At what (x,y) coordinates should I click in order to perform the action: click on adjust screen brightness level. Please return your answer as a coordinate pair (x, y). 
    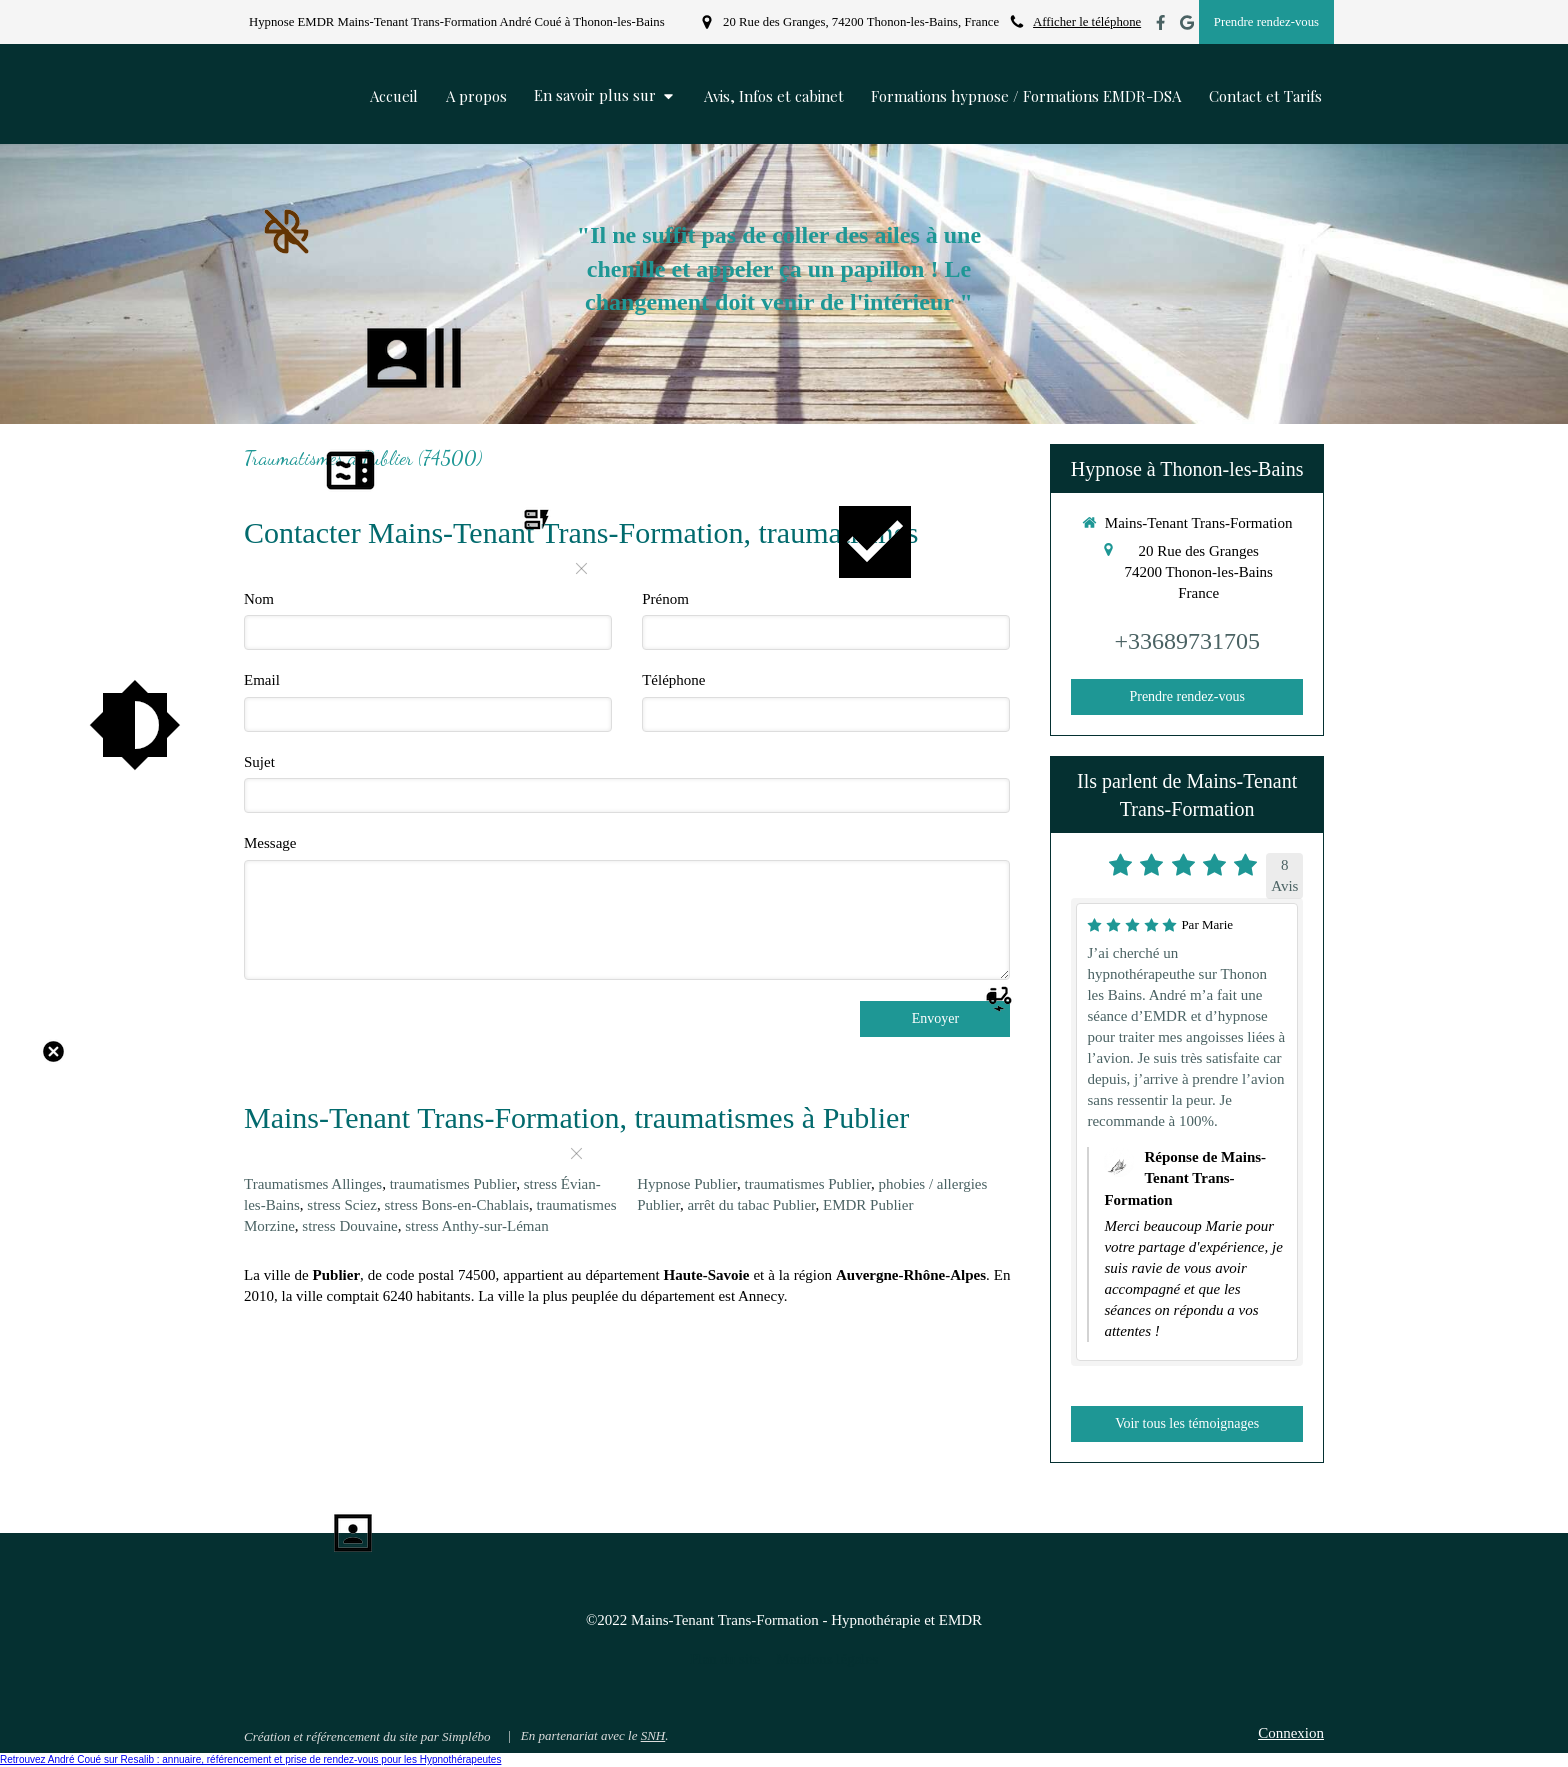
    Looking at the image, I should click on (135, 725).